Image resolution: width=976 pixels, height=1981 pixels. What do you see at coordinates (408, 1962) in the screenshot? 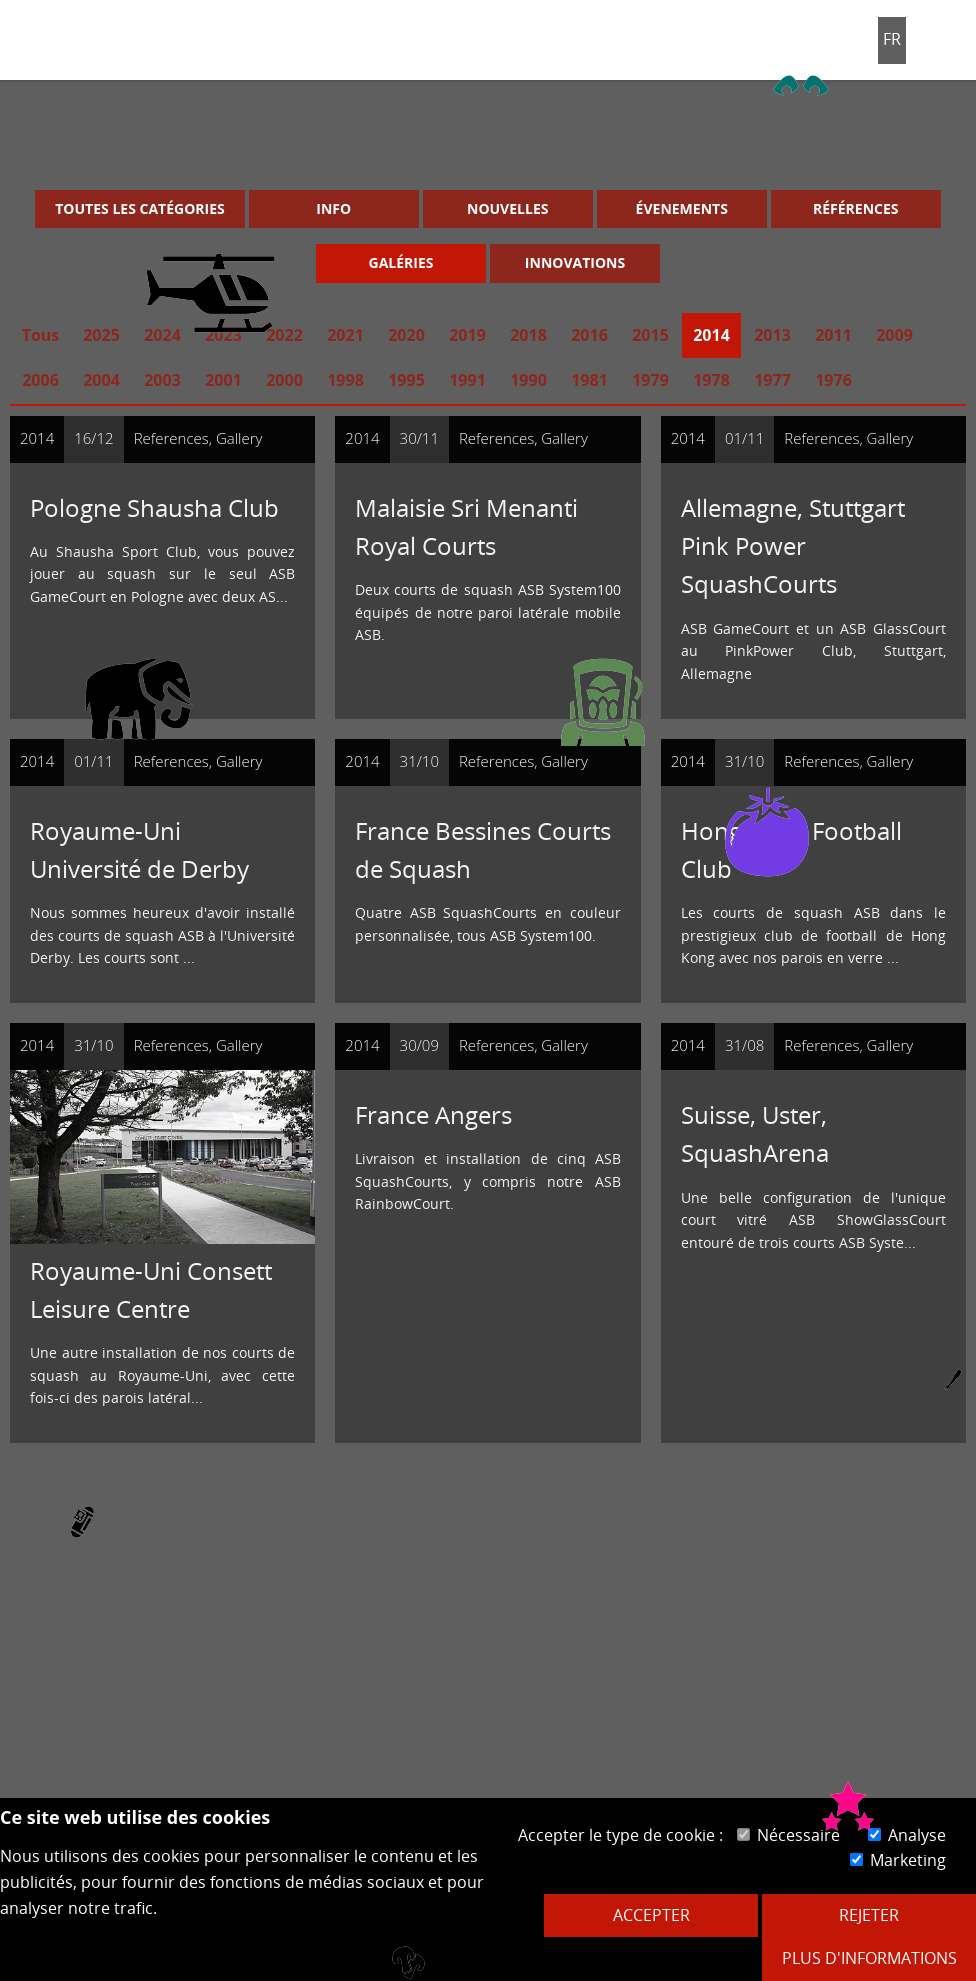
I see `select mushroom ingredient` at bounding box center [408, 1962].